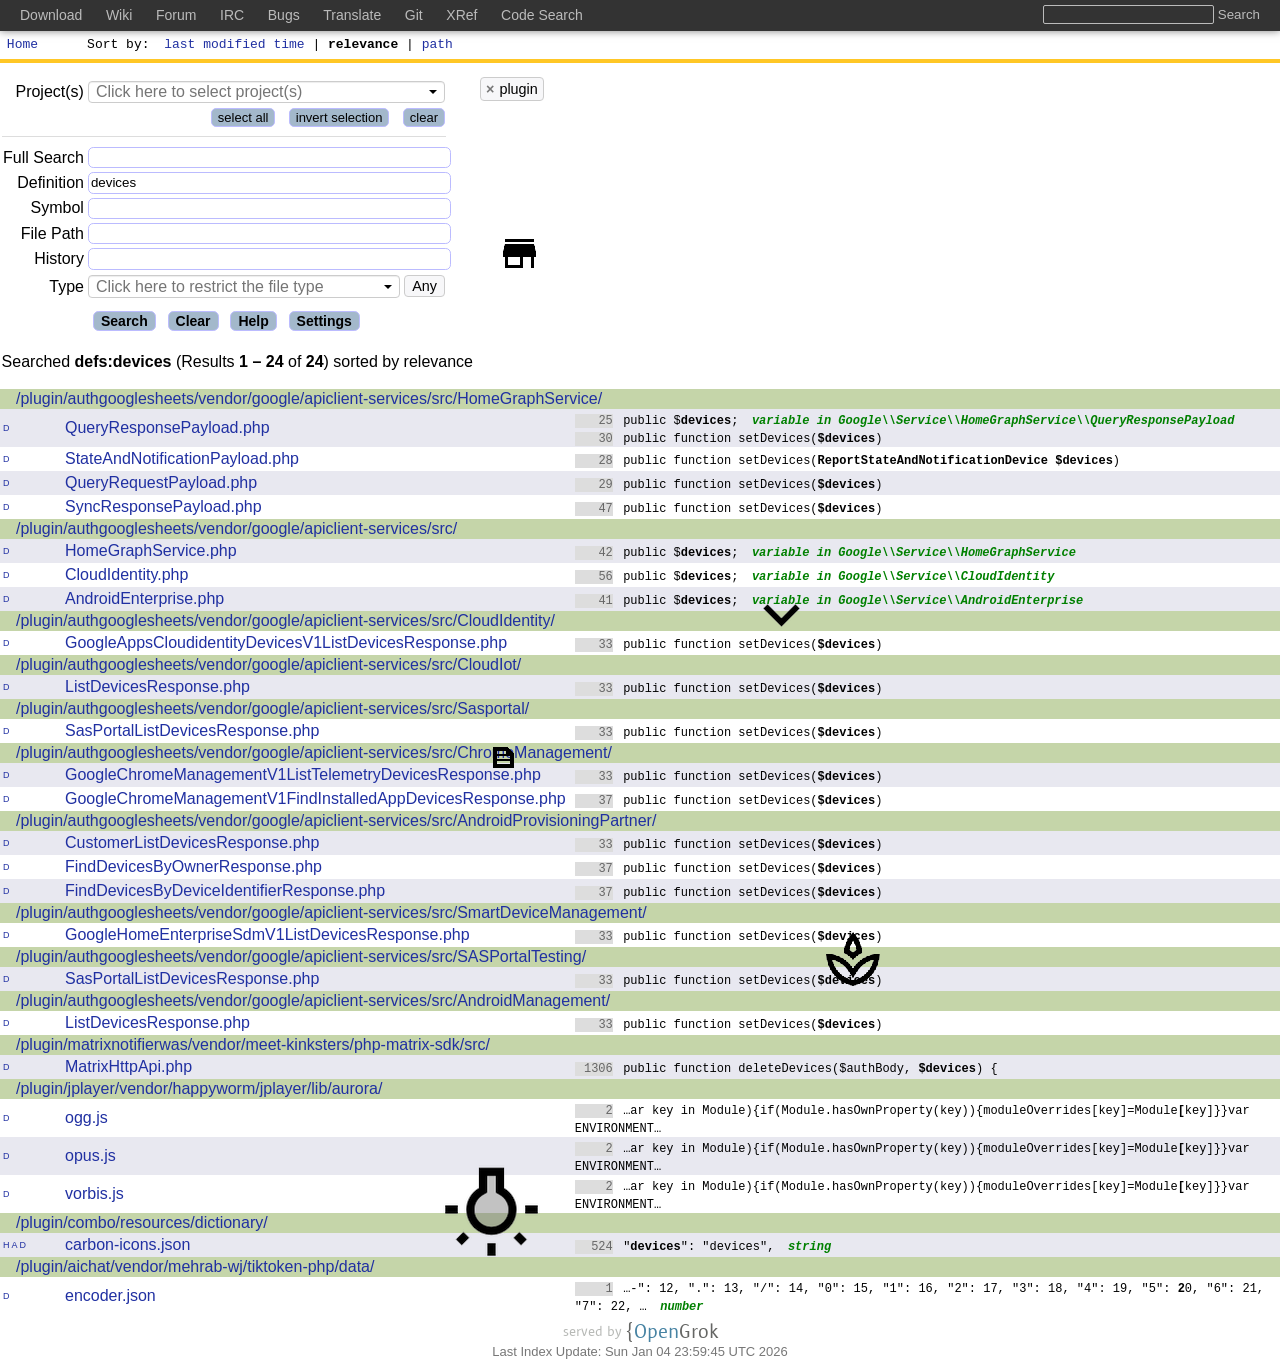 The height and width of the screenshot is (1369, 1280). What do you see at coordinates (781, 614) in the screenshot?
I see `expand to show more content` at bounding box center [781, 614].